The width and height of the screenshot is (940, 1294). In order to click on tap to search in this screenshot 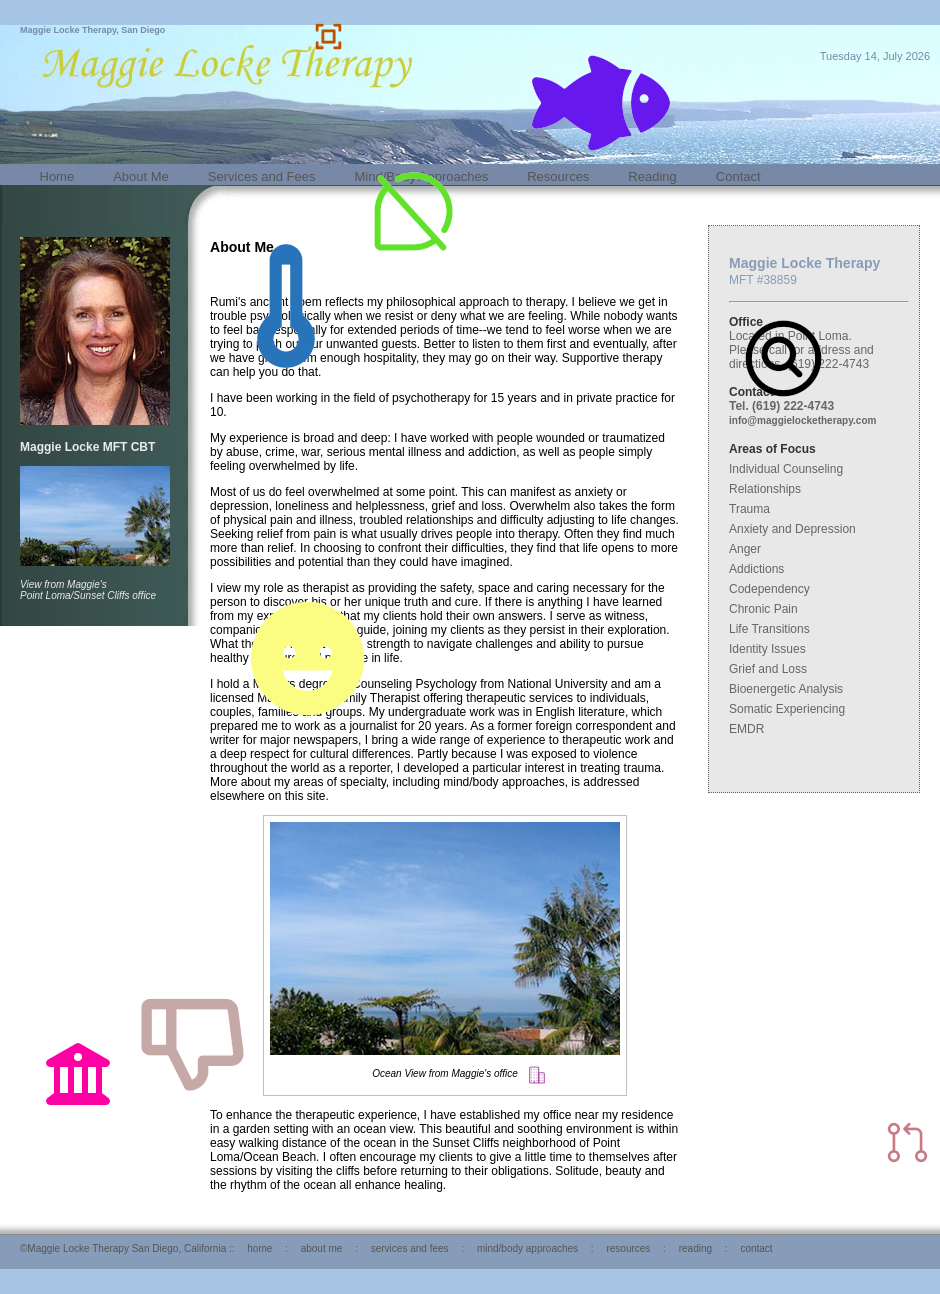, I will do `click(783, 358)`.